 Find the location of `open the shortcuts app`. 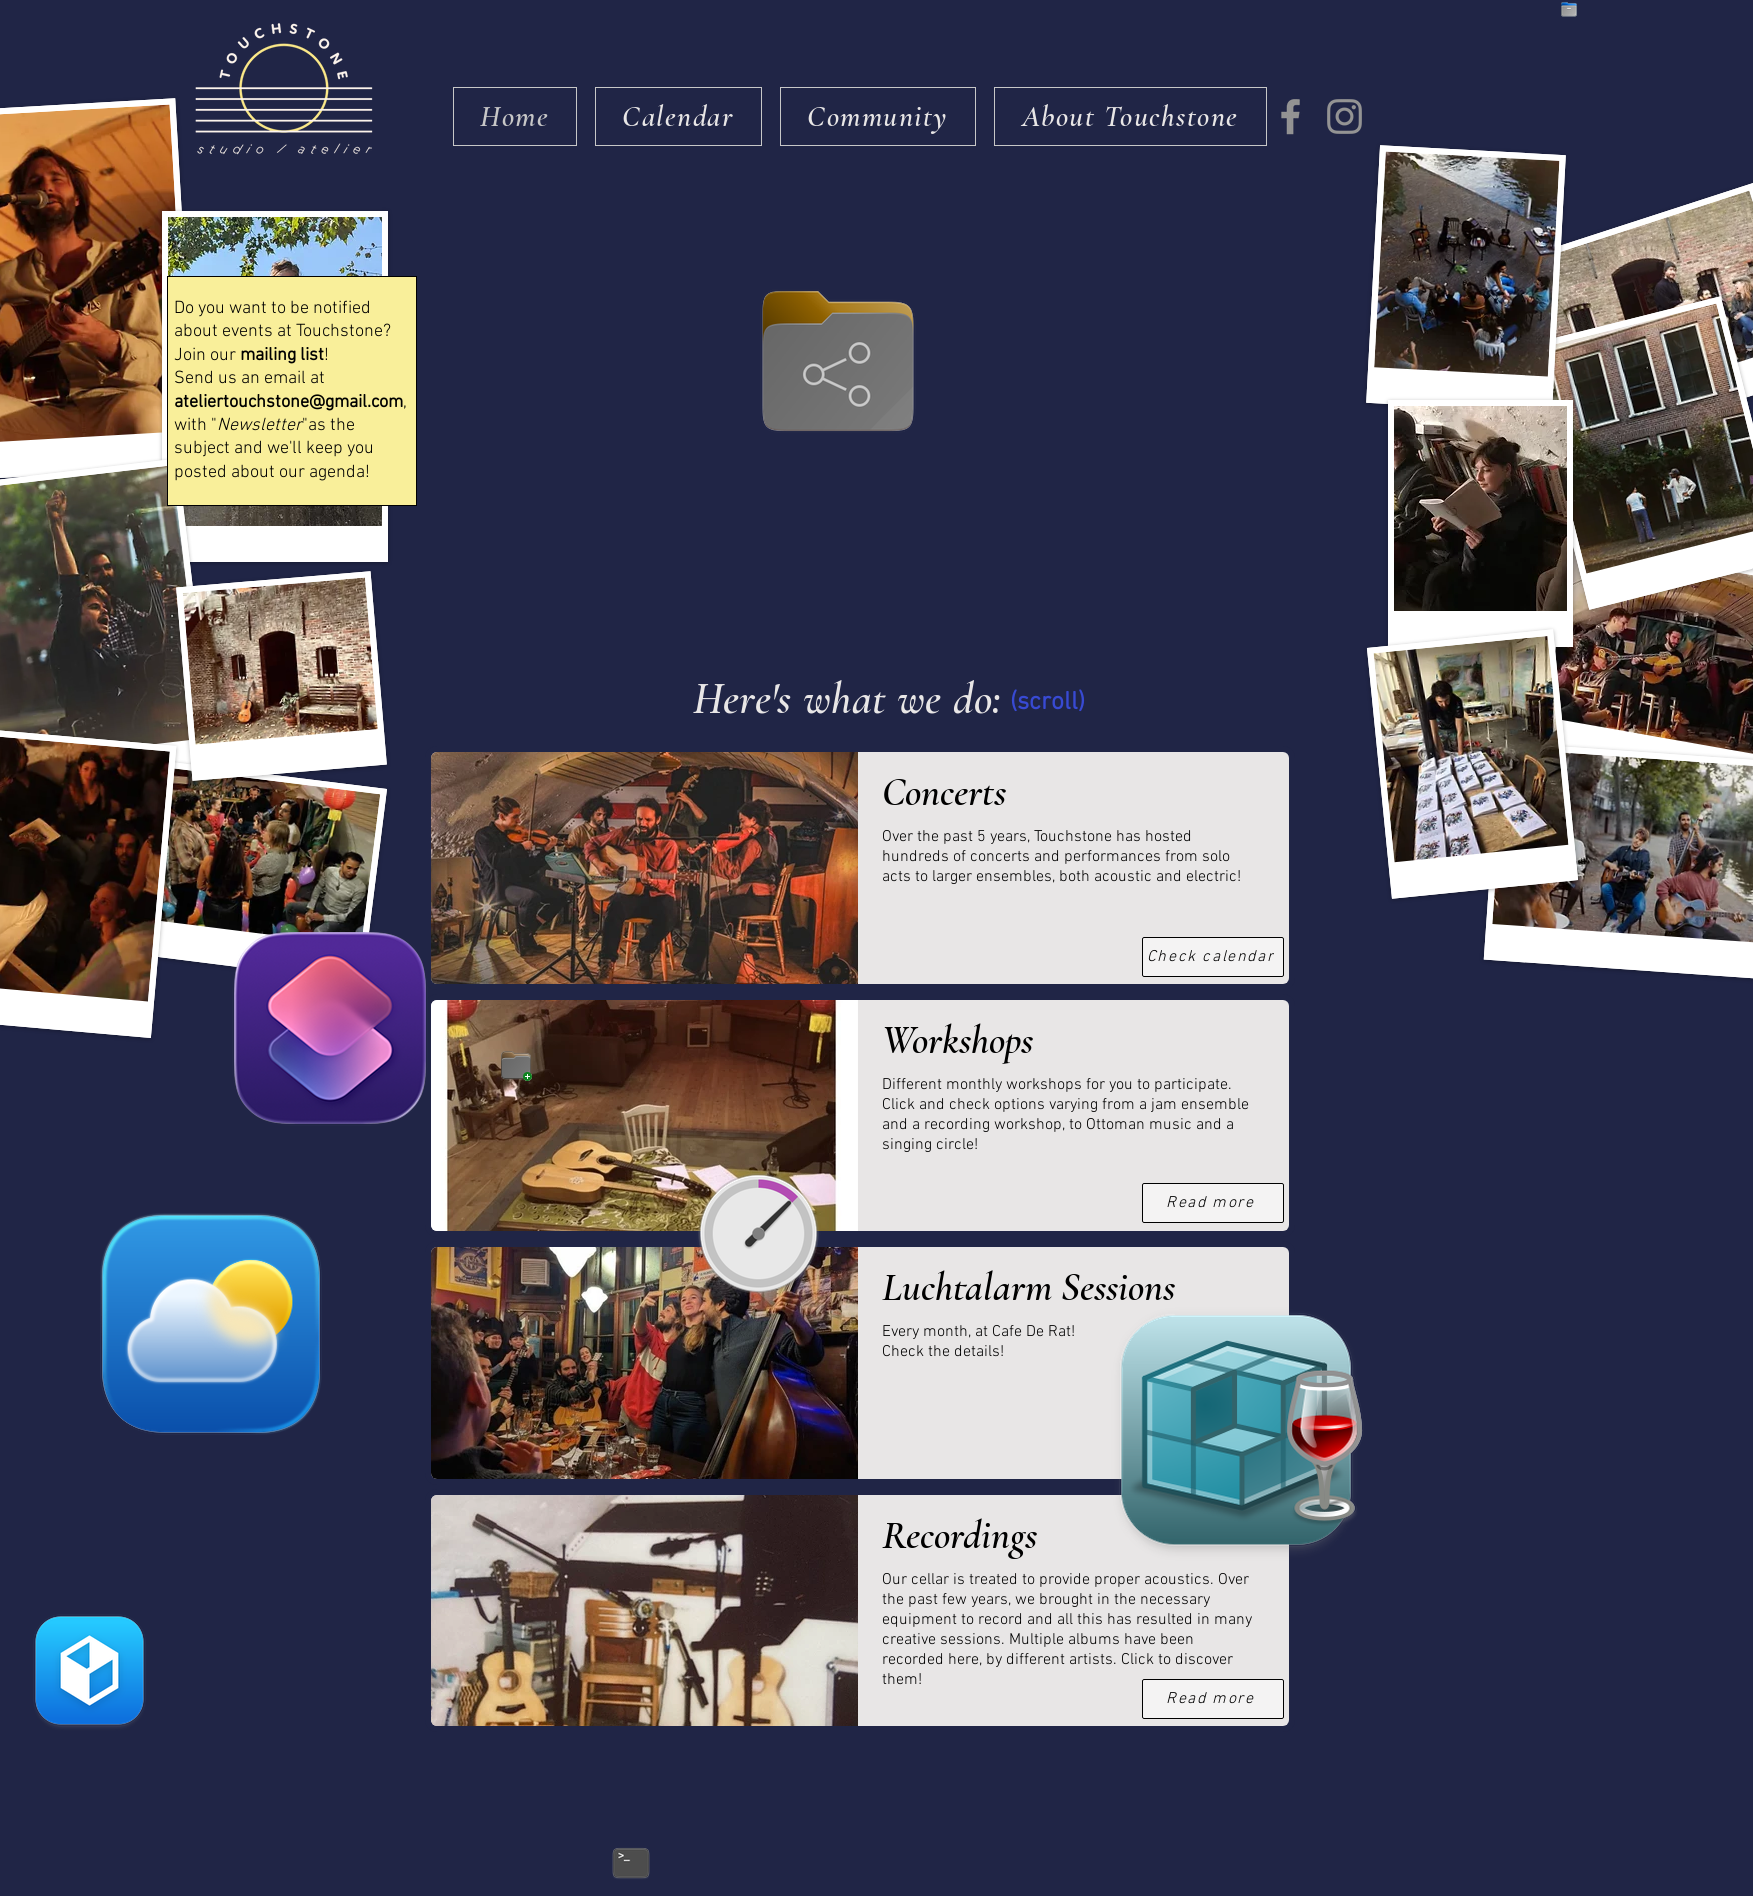

open the shortcuts app is located at coordinates (330, 1028).